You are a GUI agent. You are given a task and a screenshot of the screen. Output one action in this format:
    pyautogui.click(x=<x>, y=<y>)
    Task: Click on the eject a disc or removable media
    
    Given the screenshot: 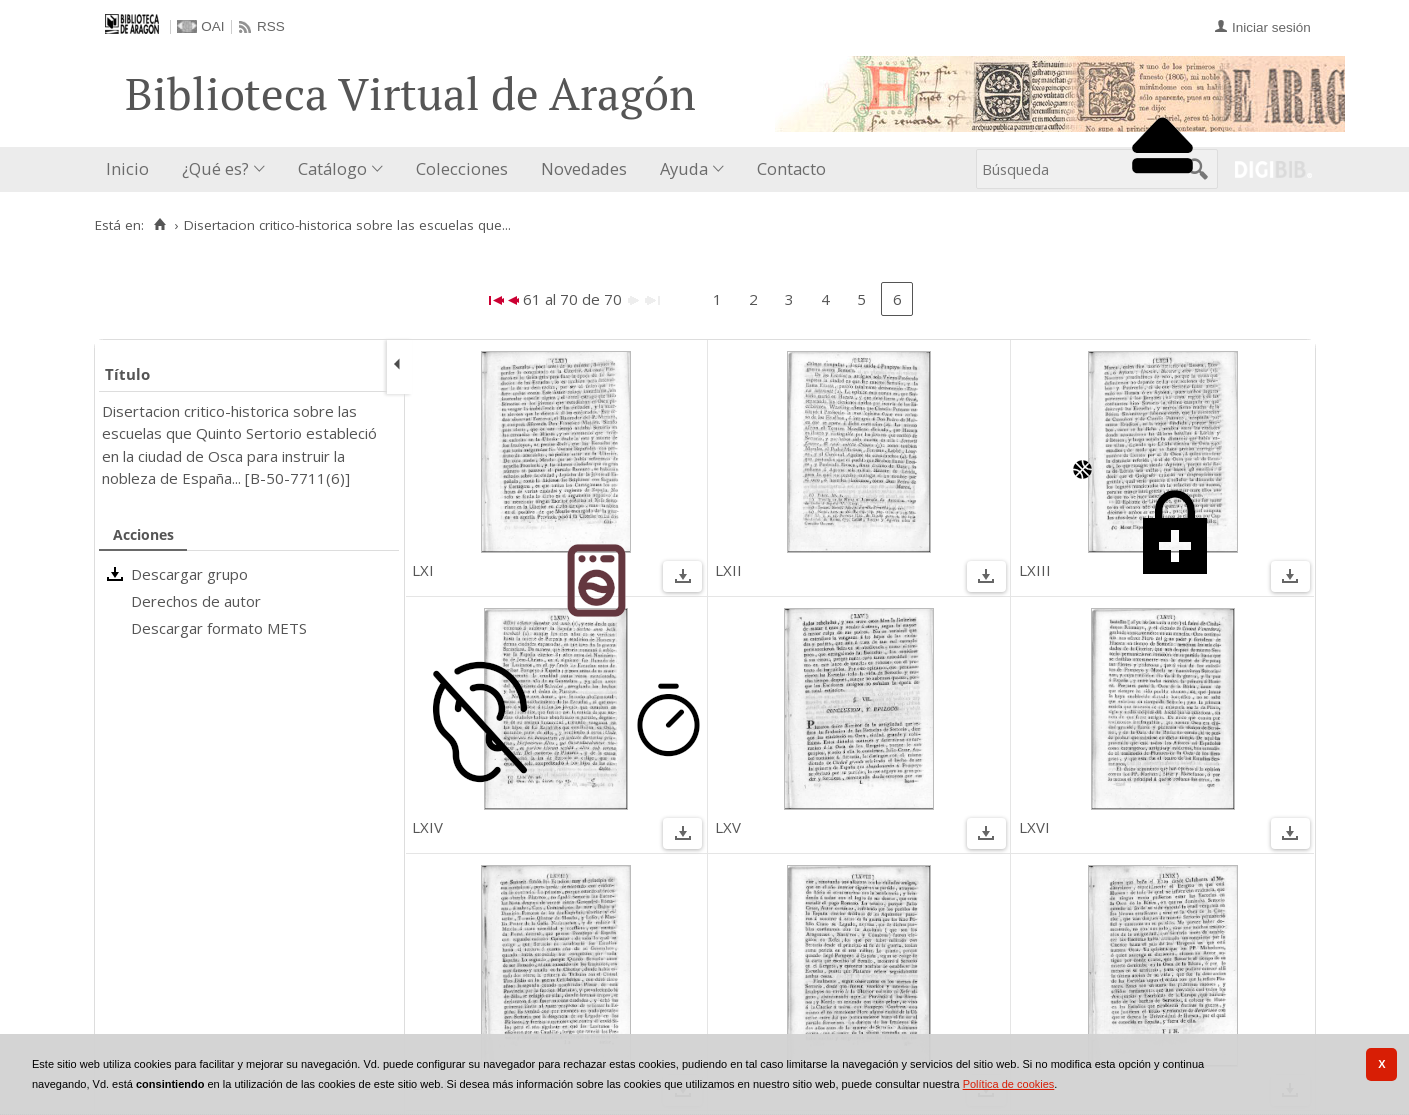 What is the action you would take?
    pyautogui.click(x=1162, y=150)
    